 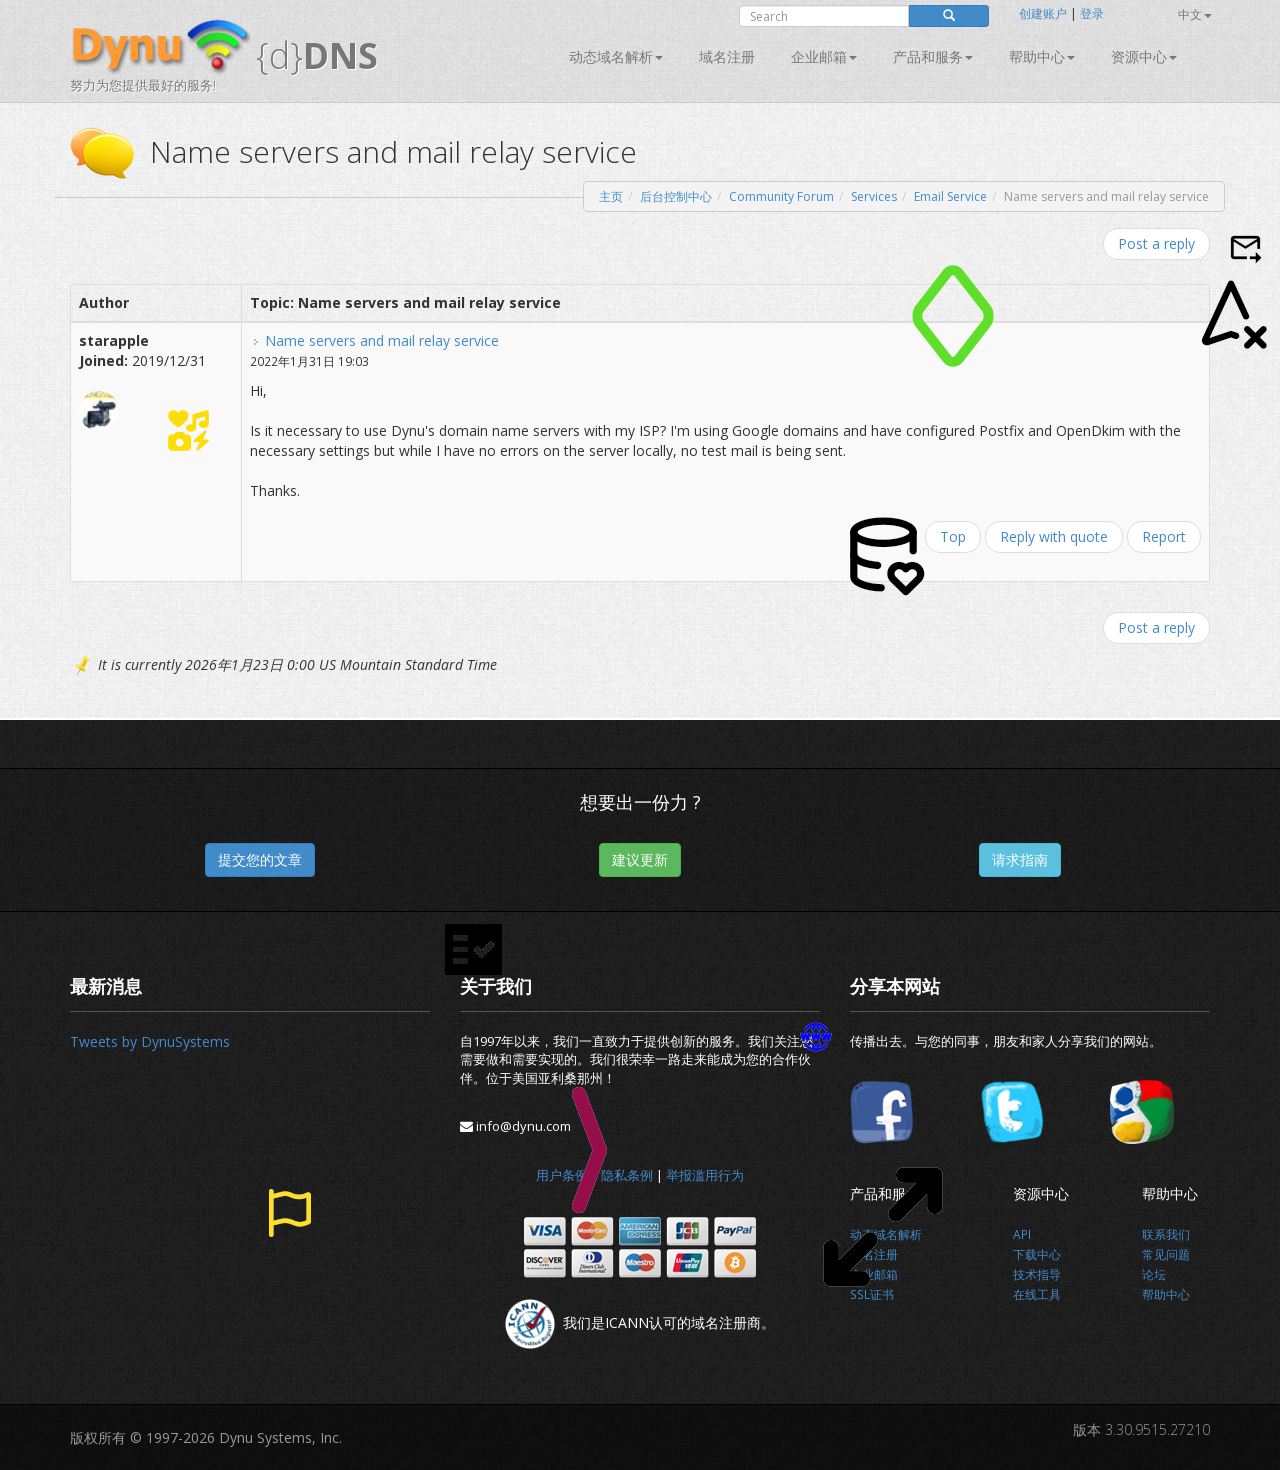 What do you see at coordinates (883, 554) in the screenshot?
I see `add database to favorites` at bounding box center [883, 554].